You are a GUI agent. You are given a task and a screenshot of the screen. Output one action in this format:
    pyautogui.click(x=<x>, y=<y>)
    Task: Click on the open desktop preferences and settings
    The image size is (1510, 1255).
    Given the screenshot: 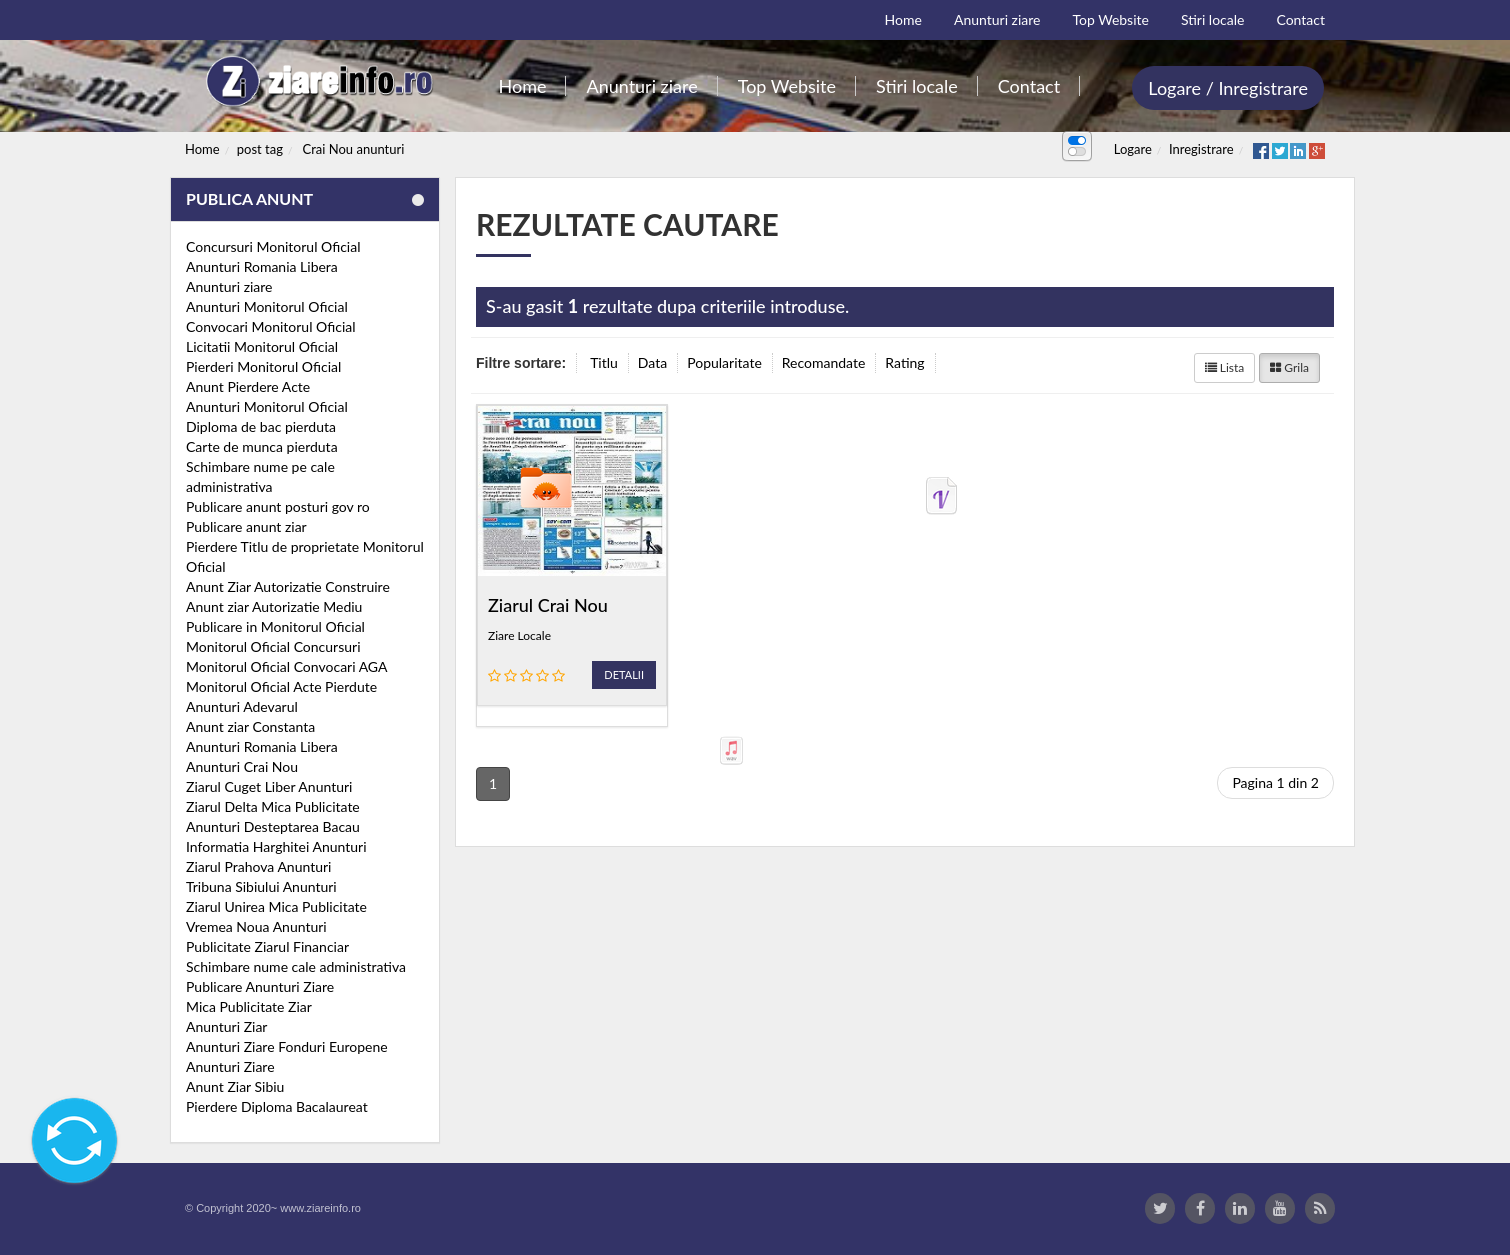 What is the action you would take?
    pyautogui.click(x=1077, y=146)
    